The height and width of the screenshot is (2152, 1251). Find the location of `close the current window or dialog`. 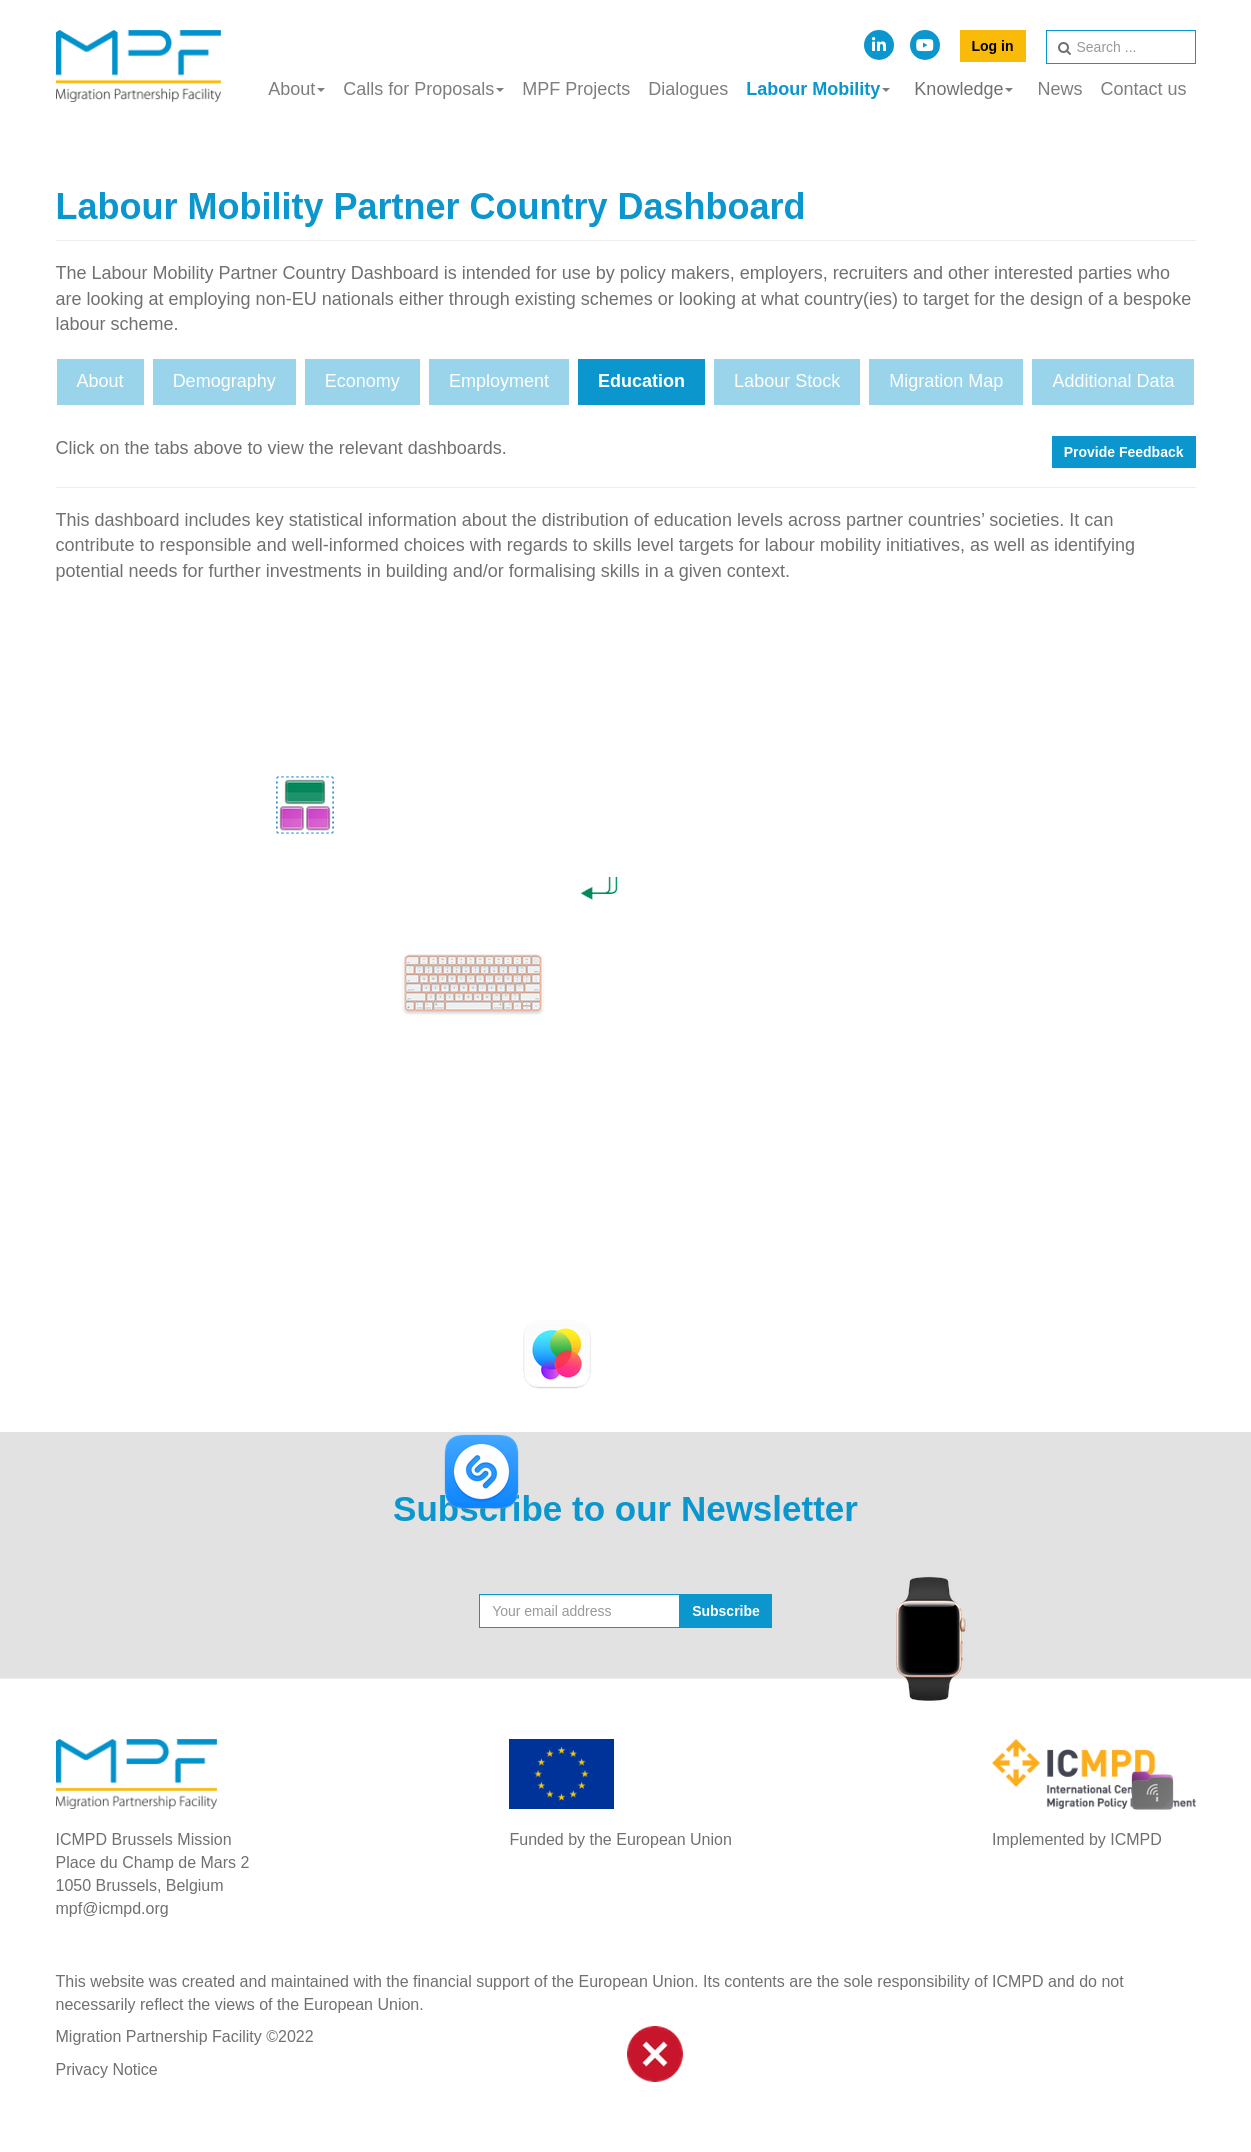

close the current window or dialog is located at coordinates (655, 2054).